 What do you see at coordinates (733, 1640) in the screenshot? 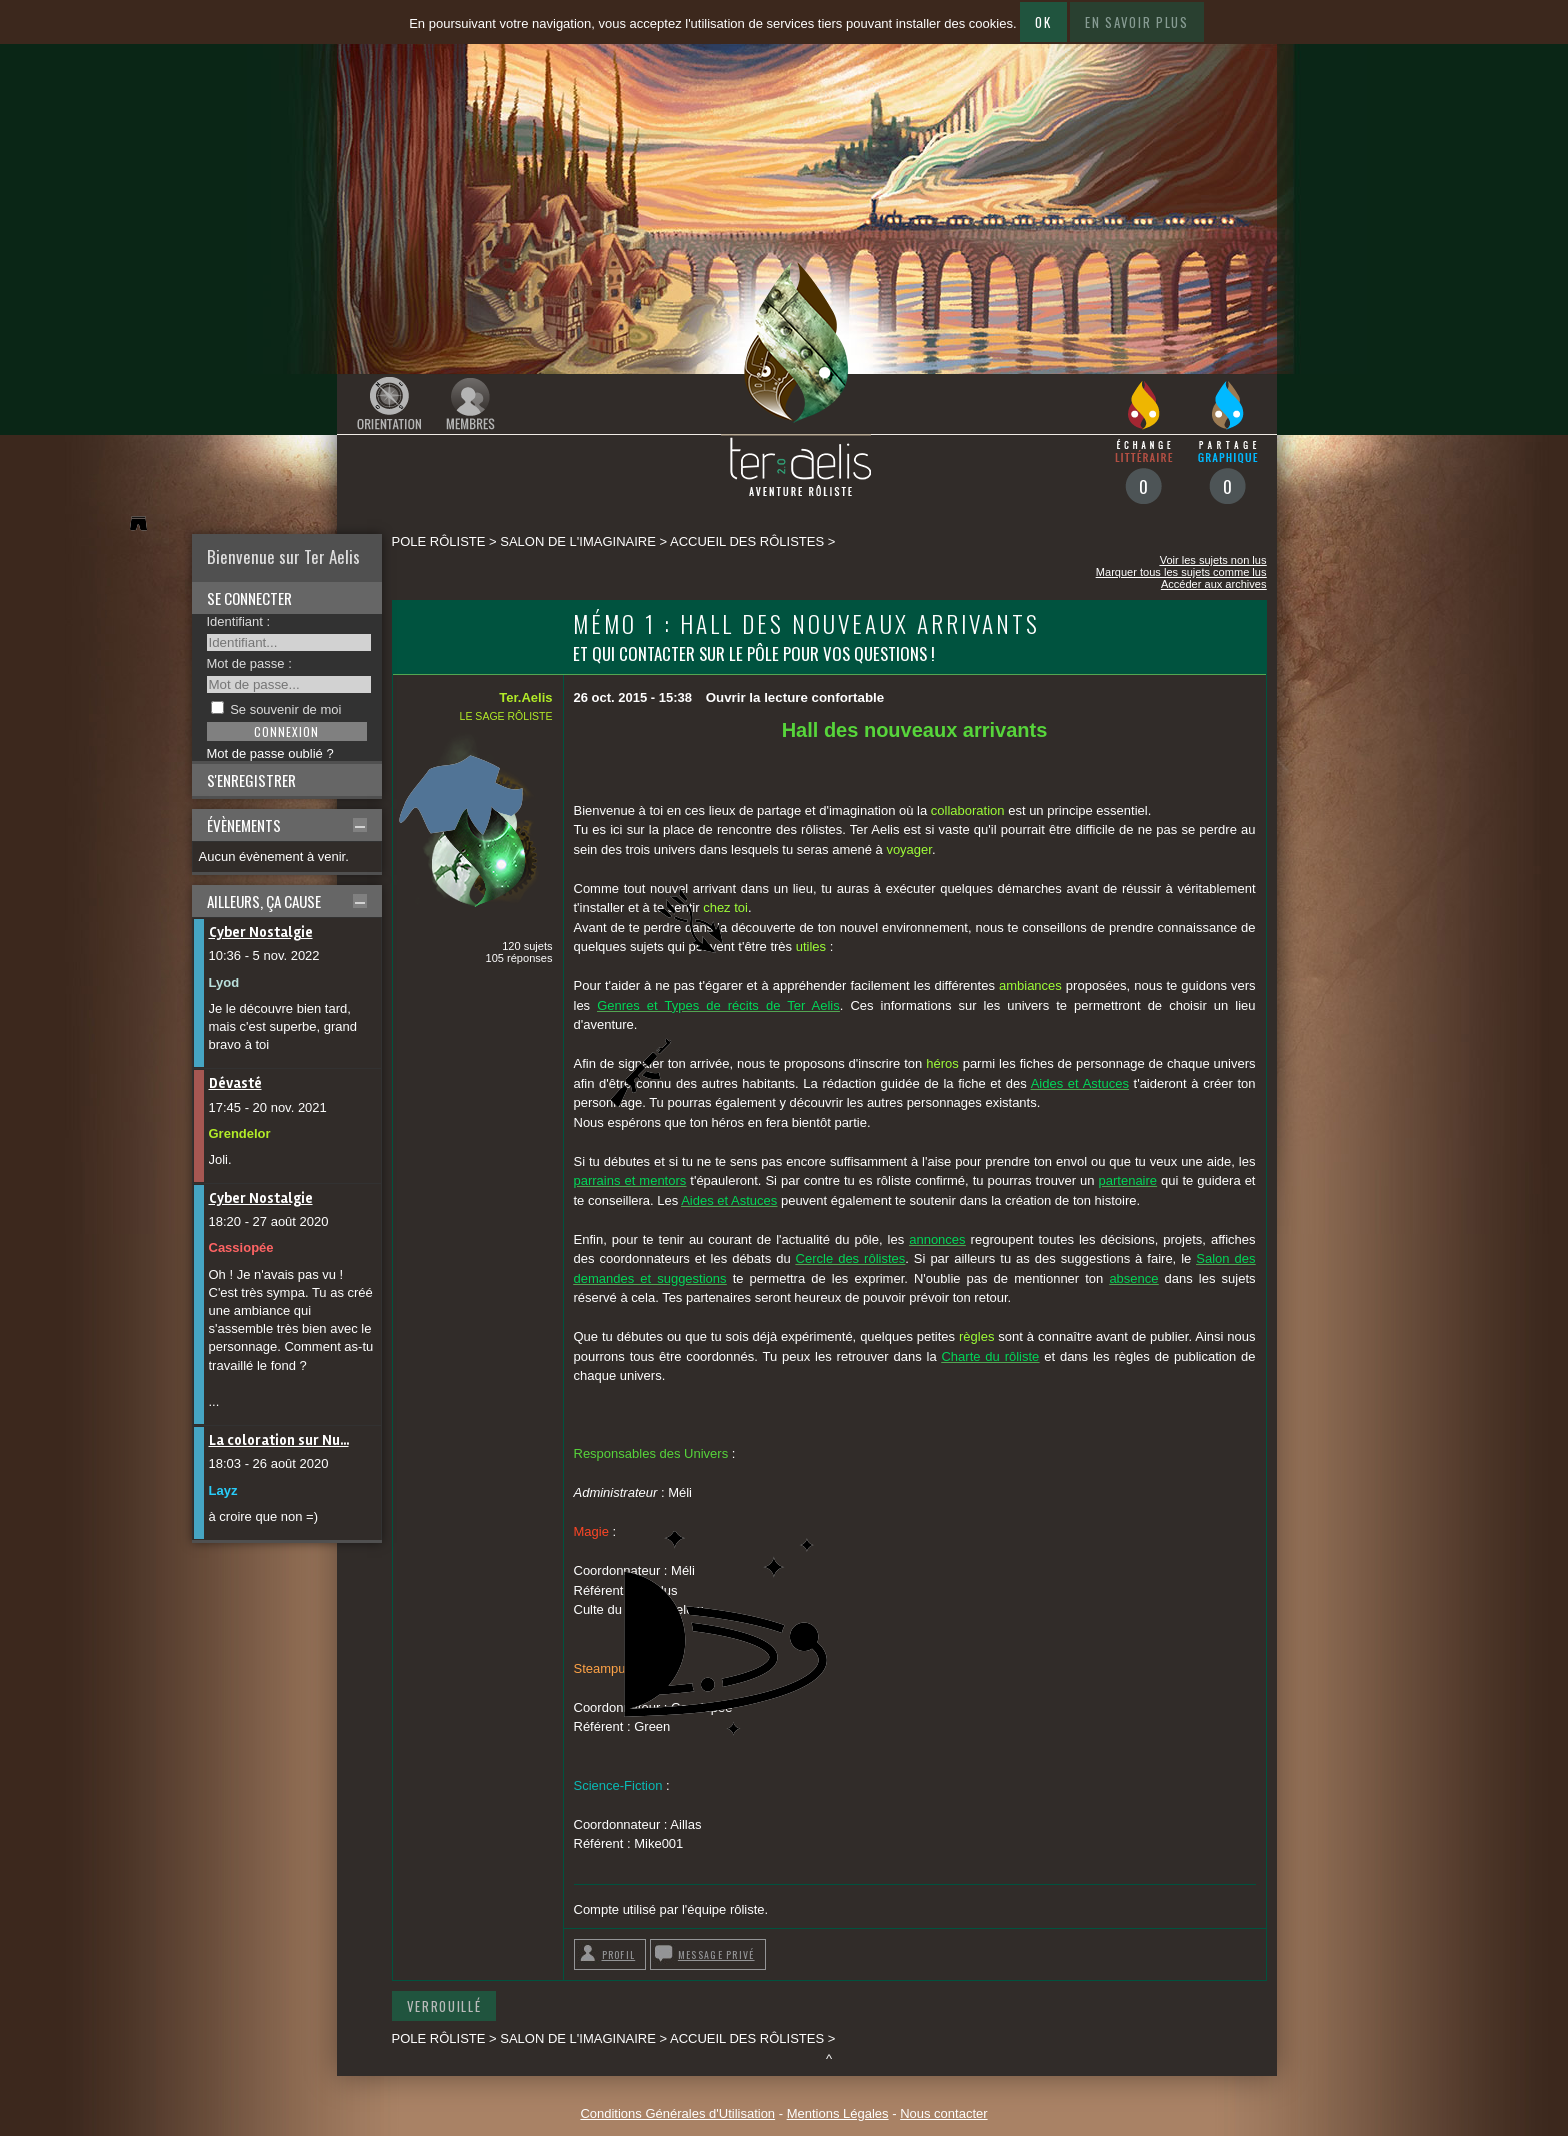
I see `explore the solar system or space-themed content` at bounding box center [733, 1640].